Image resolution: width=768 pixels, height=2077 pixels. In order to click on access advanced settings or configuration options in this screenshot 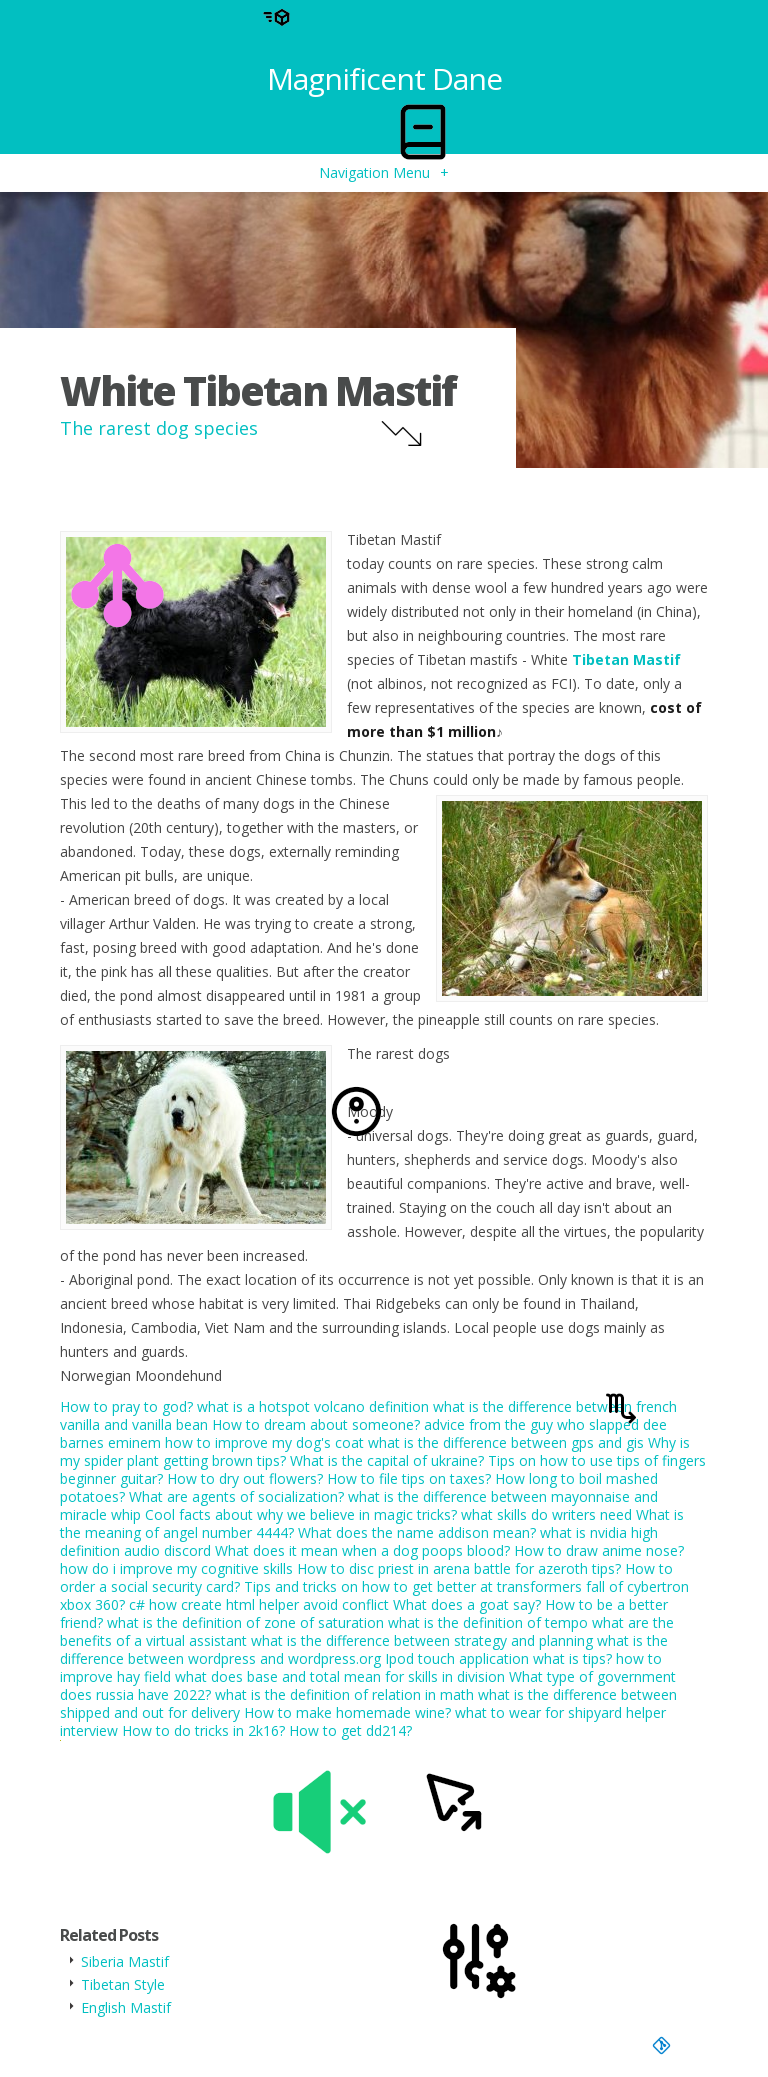, I will do `click(475, 1956)`.